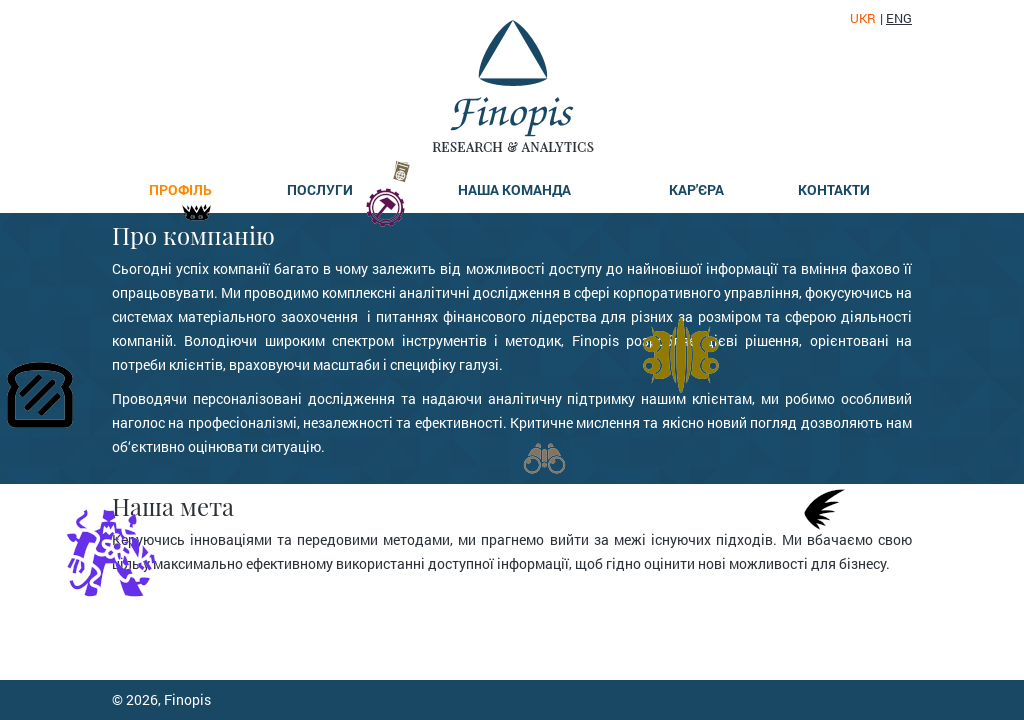  I want to click on abstract game element or power-up indicator, so click(681, 355).